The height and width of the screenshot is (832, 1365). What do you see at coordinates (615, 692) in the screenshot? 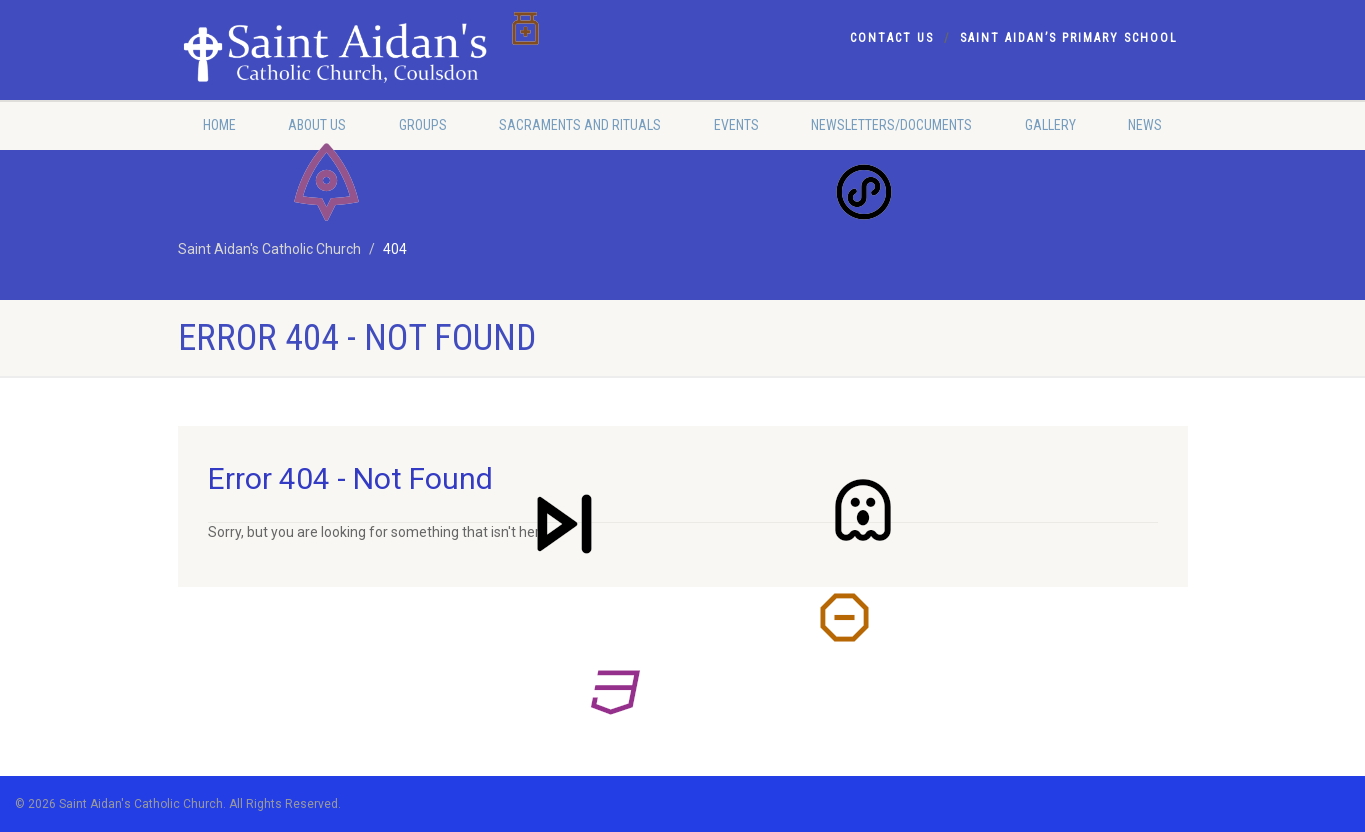
I see `indicates CSS3 styling or stylesheet` at bounding box center [615, 692].